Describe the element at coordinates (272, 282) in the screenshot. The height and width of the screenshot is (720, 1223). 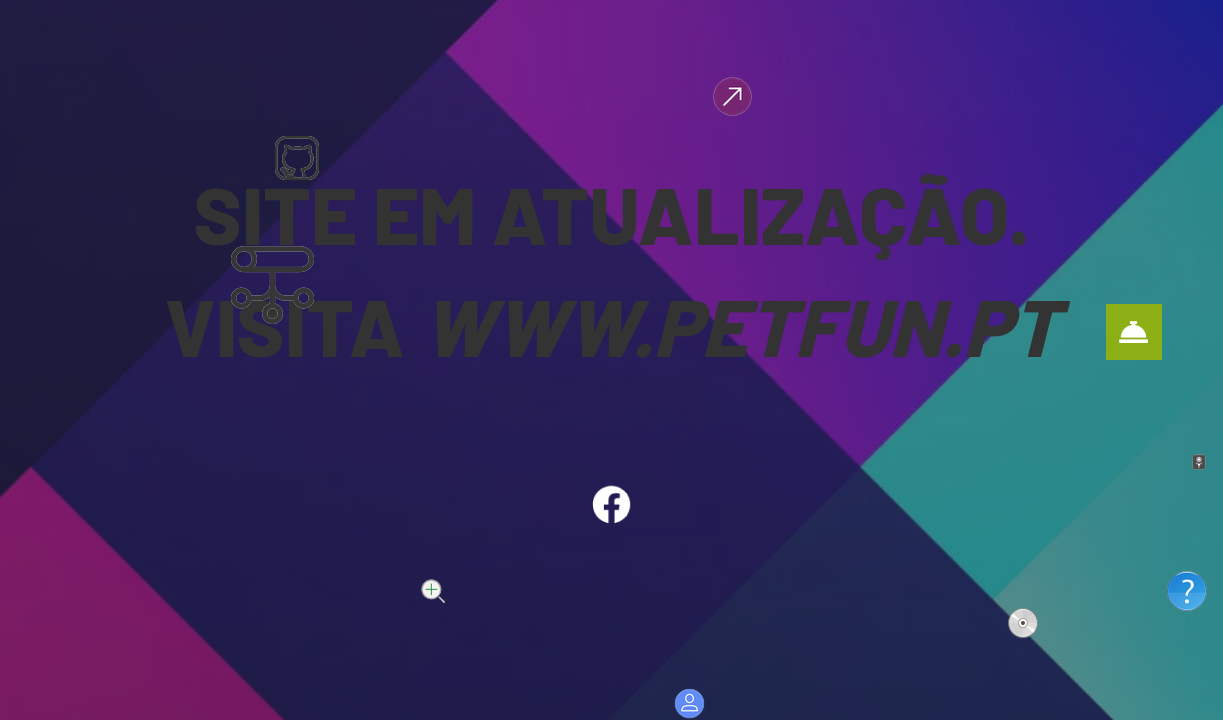
I see `configure network proxy settings` at that location.